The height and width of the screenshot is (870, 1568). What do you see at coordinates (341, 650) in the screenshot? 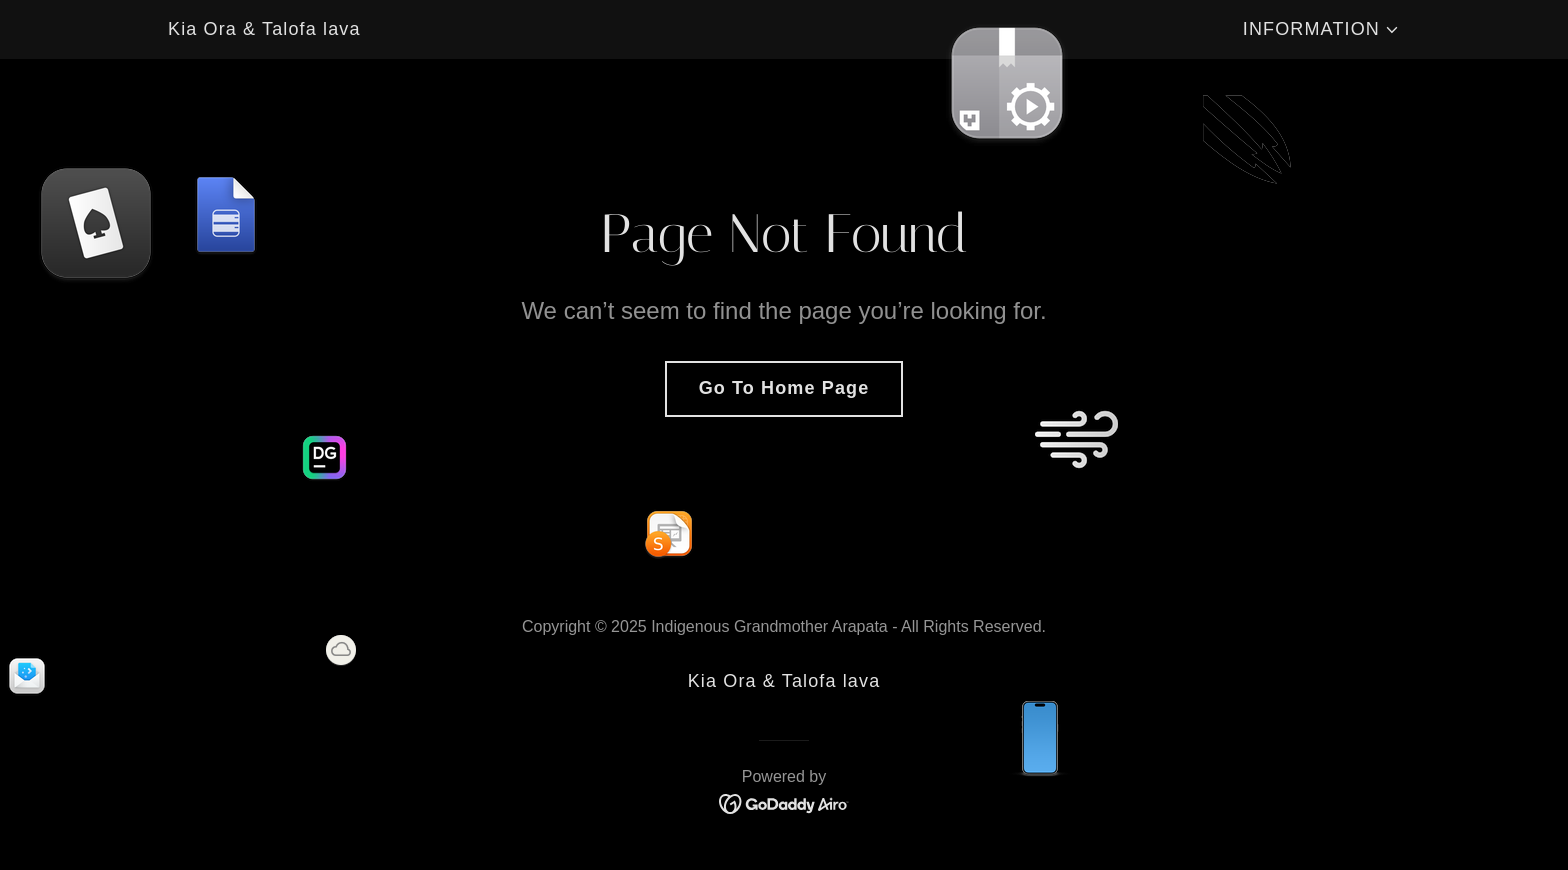
I see `indicates file is synced with Dropbox cloud storage` at bounding box center [341, 650].